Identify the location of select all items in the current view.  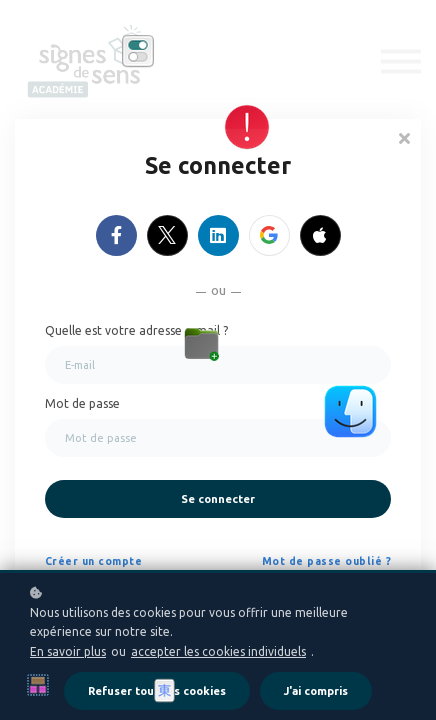
(38, 685).